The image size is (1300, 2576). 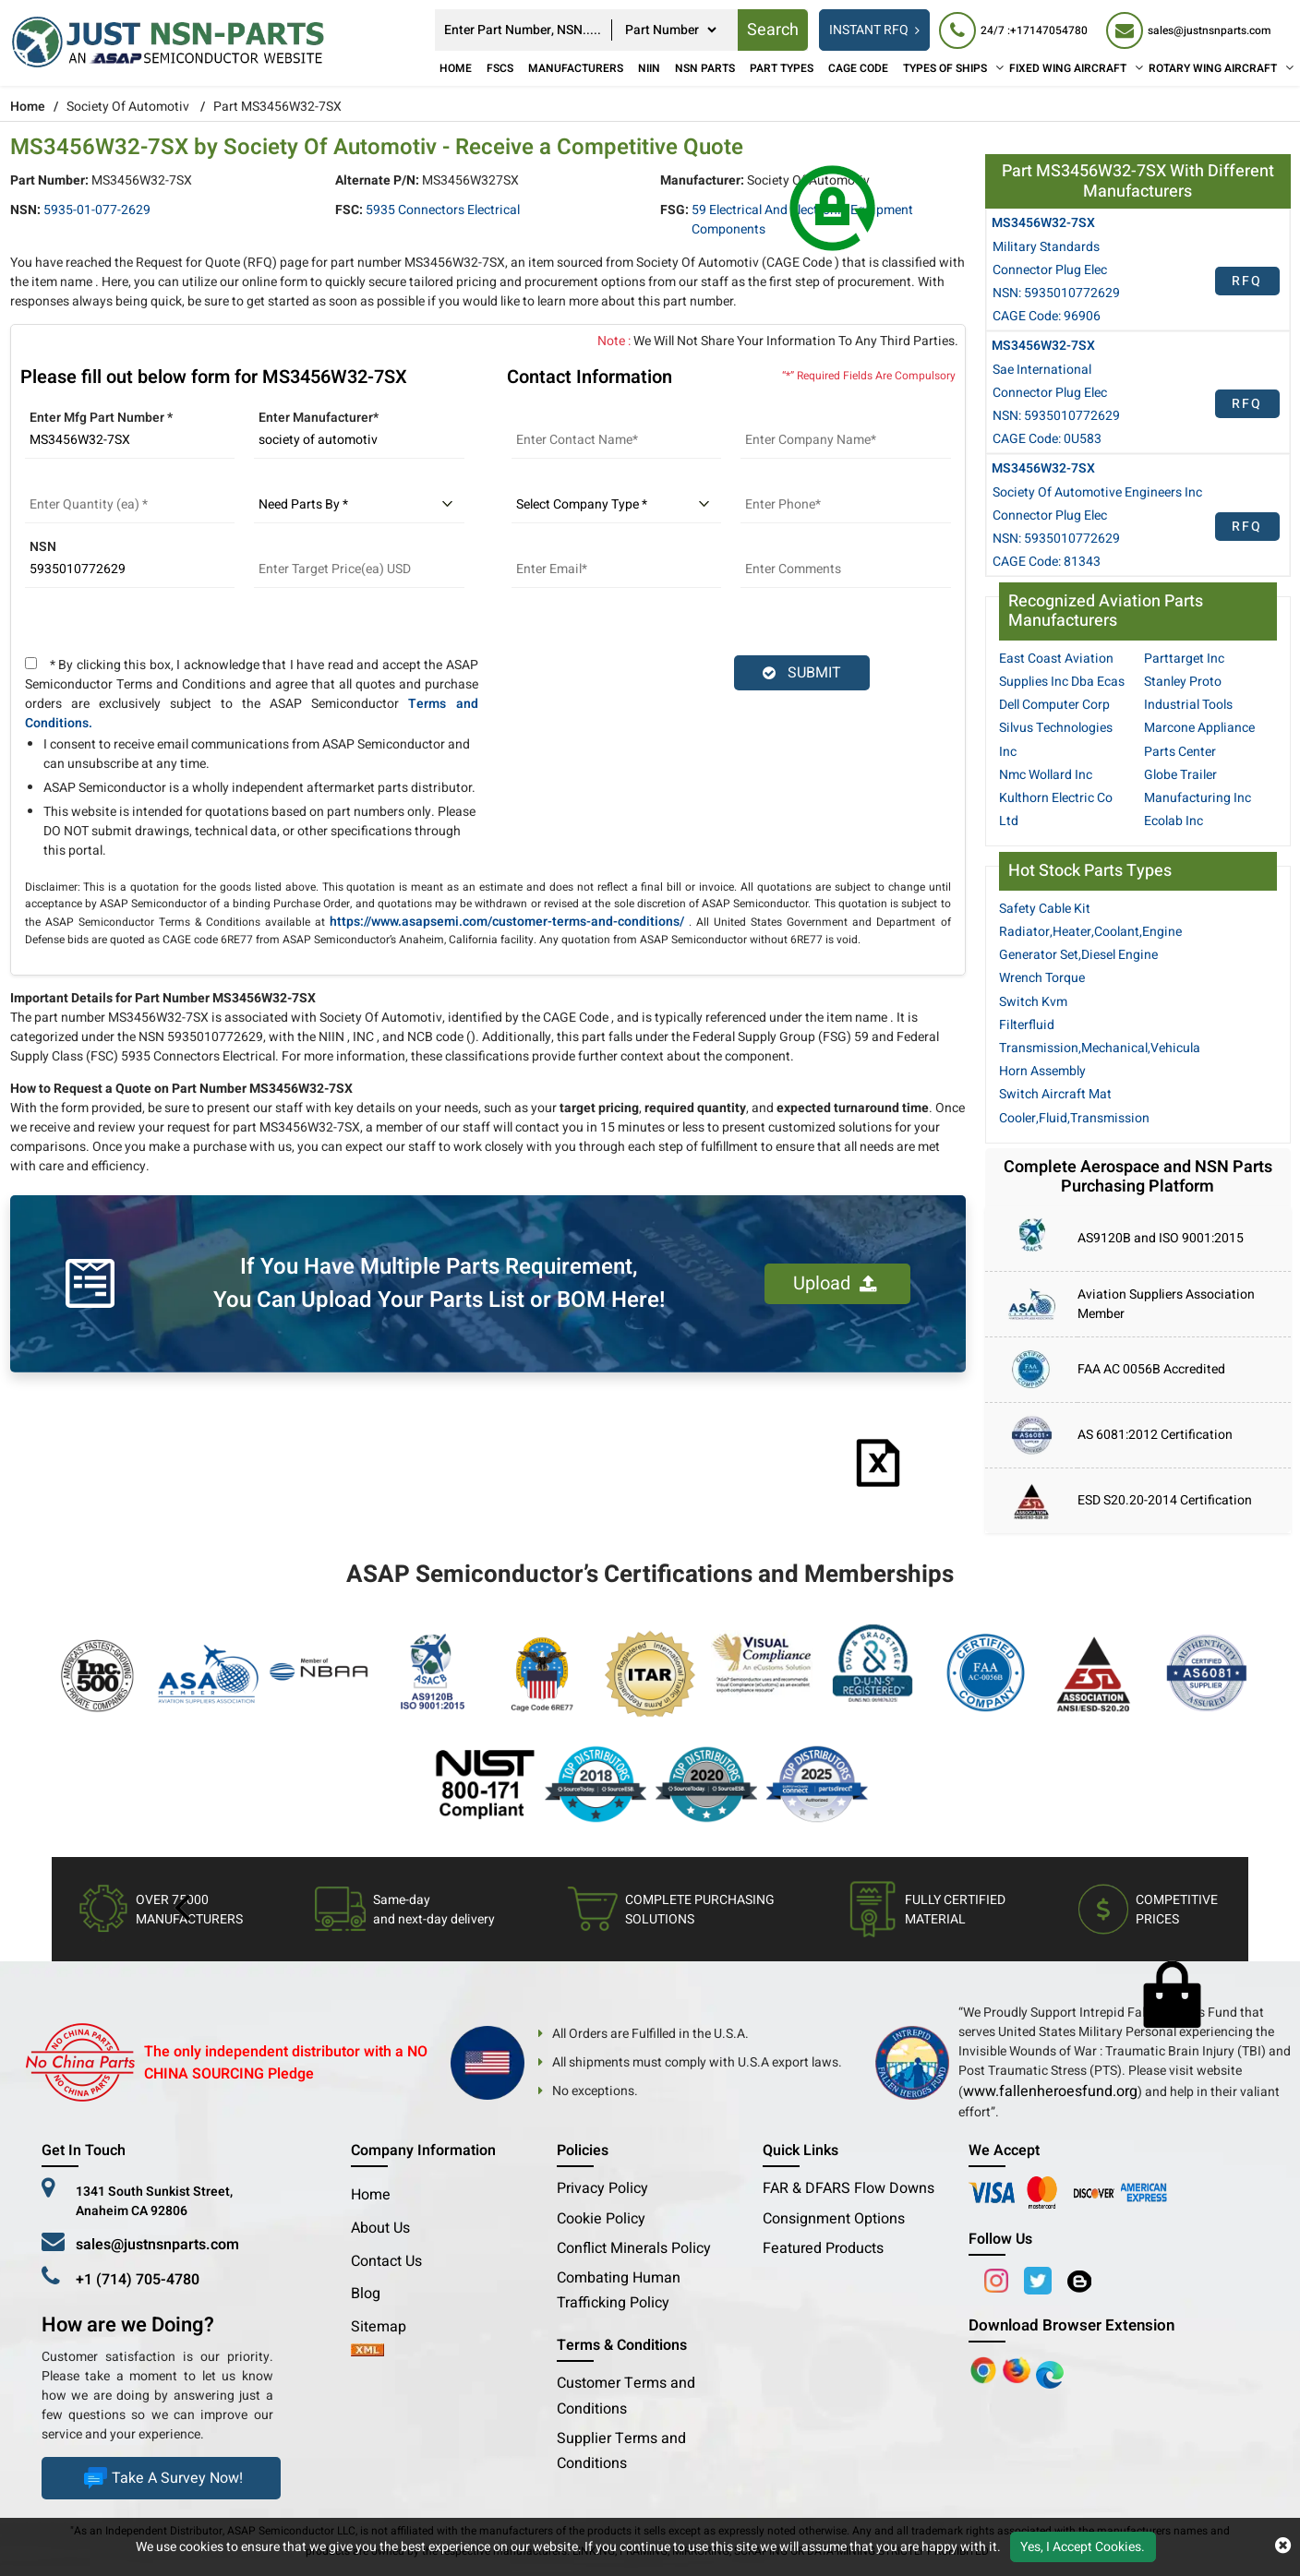 What do you see at coordinates (1172, 1995) in the screenshot?
I see `view your shopping bag` at bounding box center [1172, 1995].